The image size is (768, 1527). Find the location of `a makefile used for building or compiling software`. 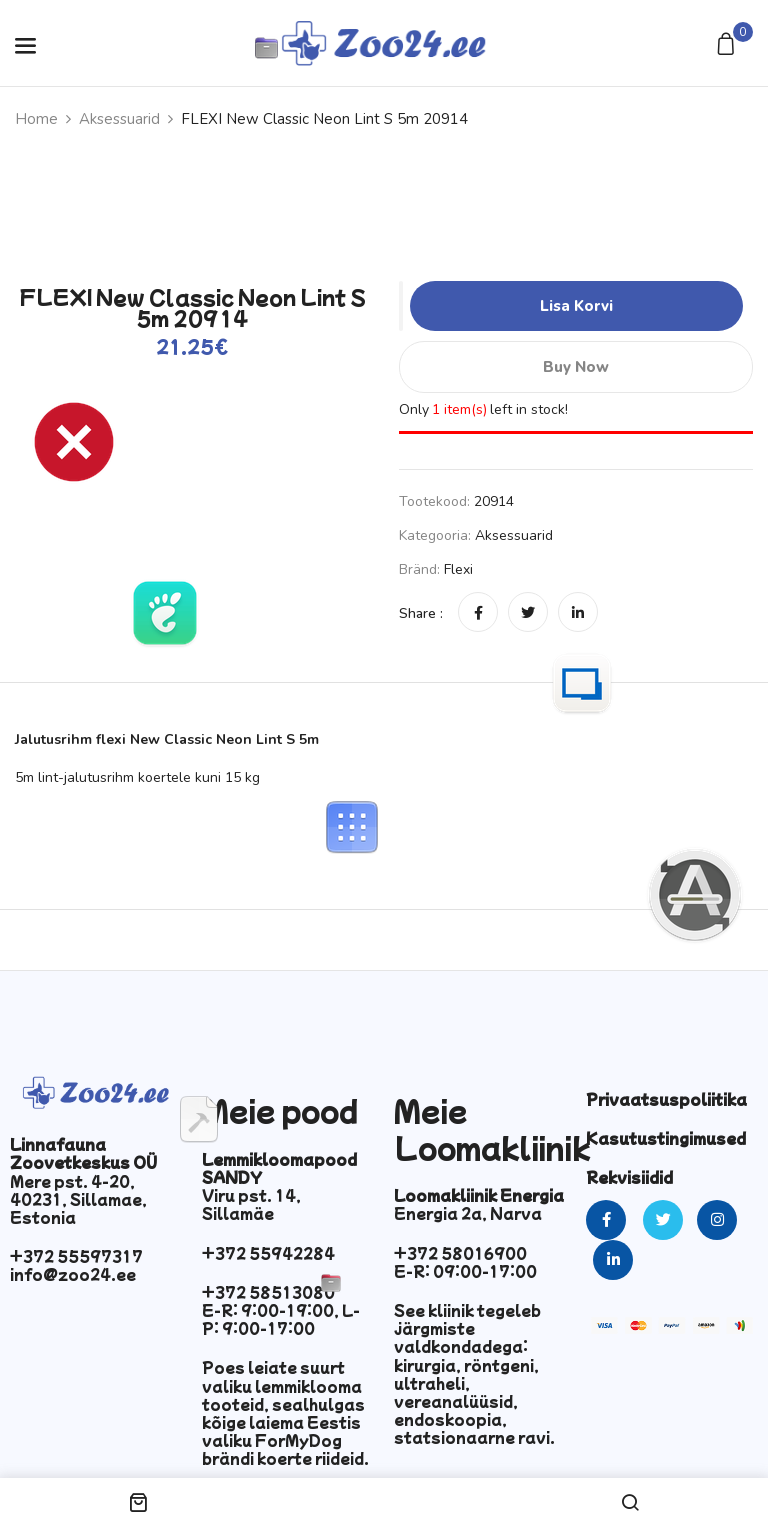

a makefile used for building or compiling software is located at coordinates (199, 1119).